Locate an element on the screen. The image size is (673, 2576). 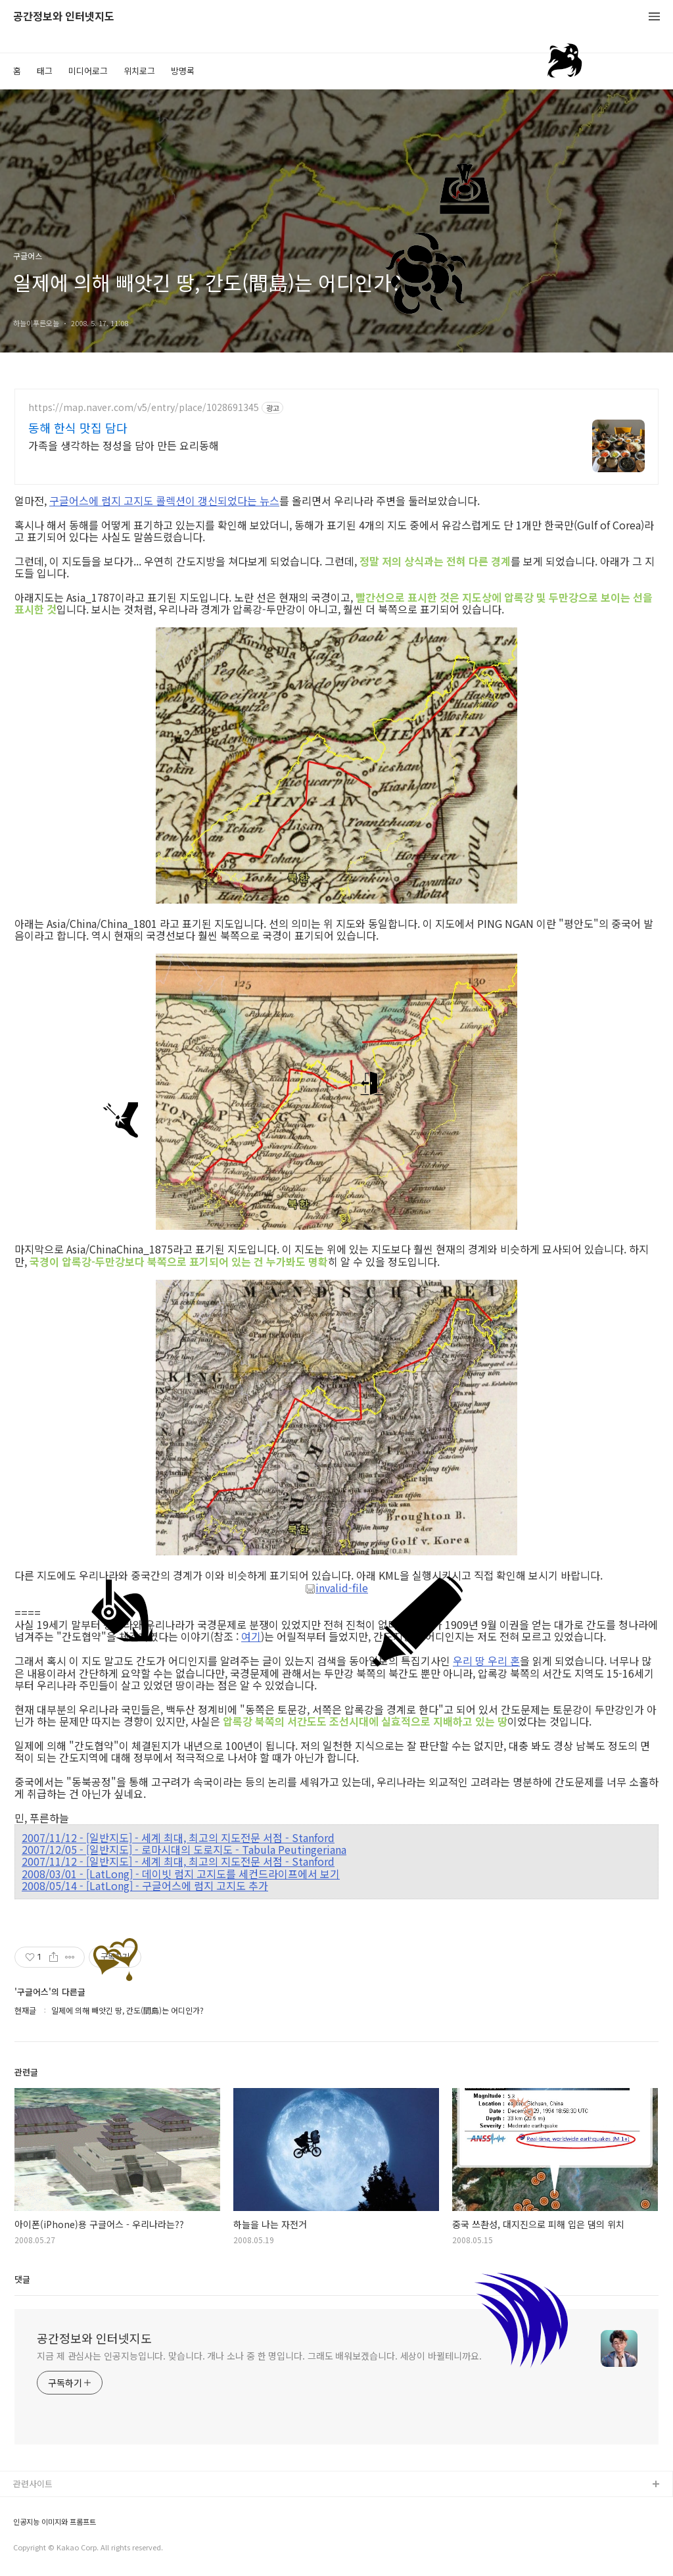
indicates an empty or depleted resource is located at coordinates (521, 2108).